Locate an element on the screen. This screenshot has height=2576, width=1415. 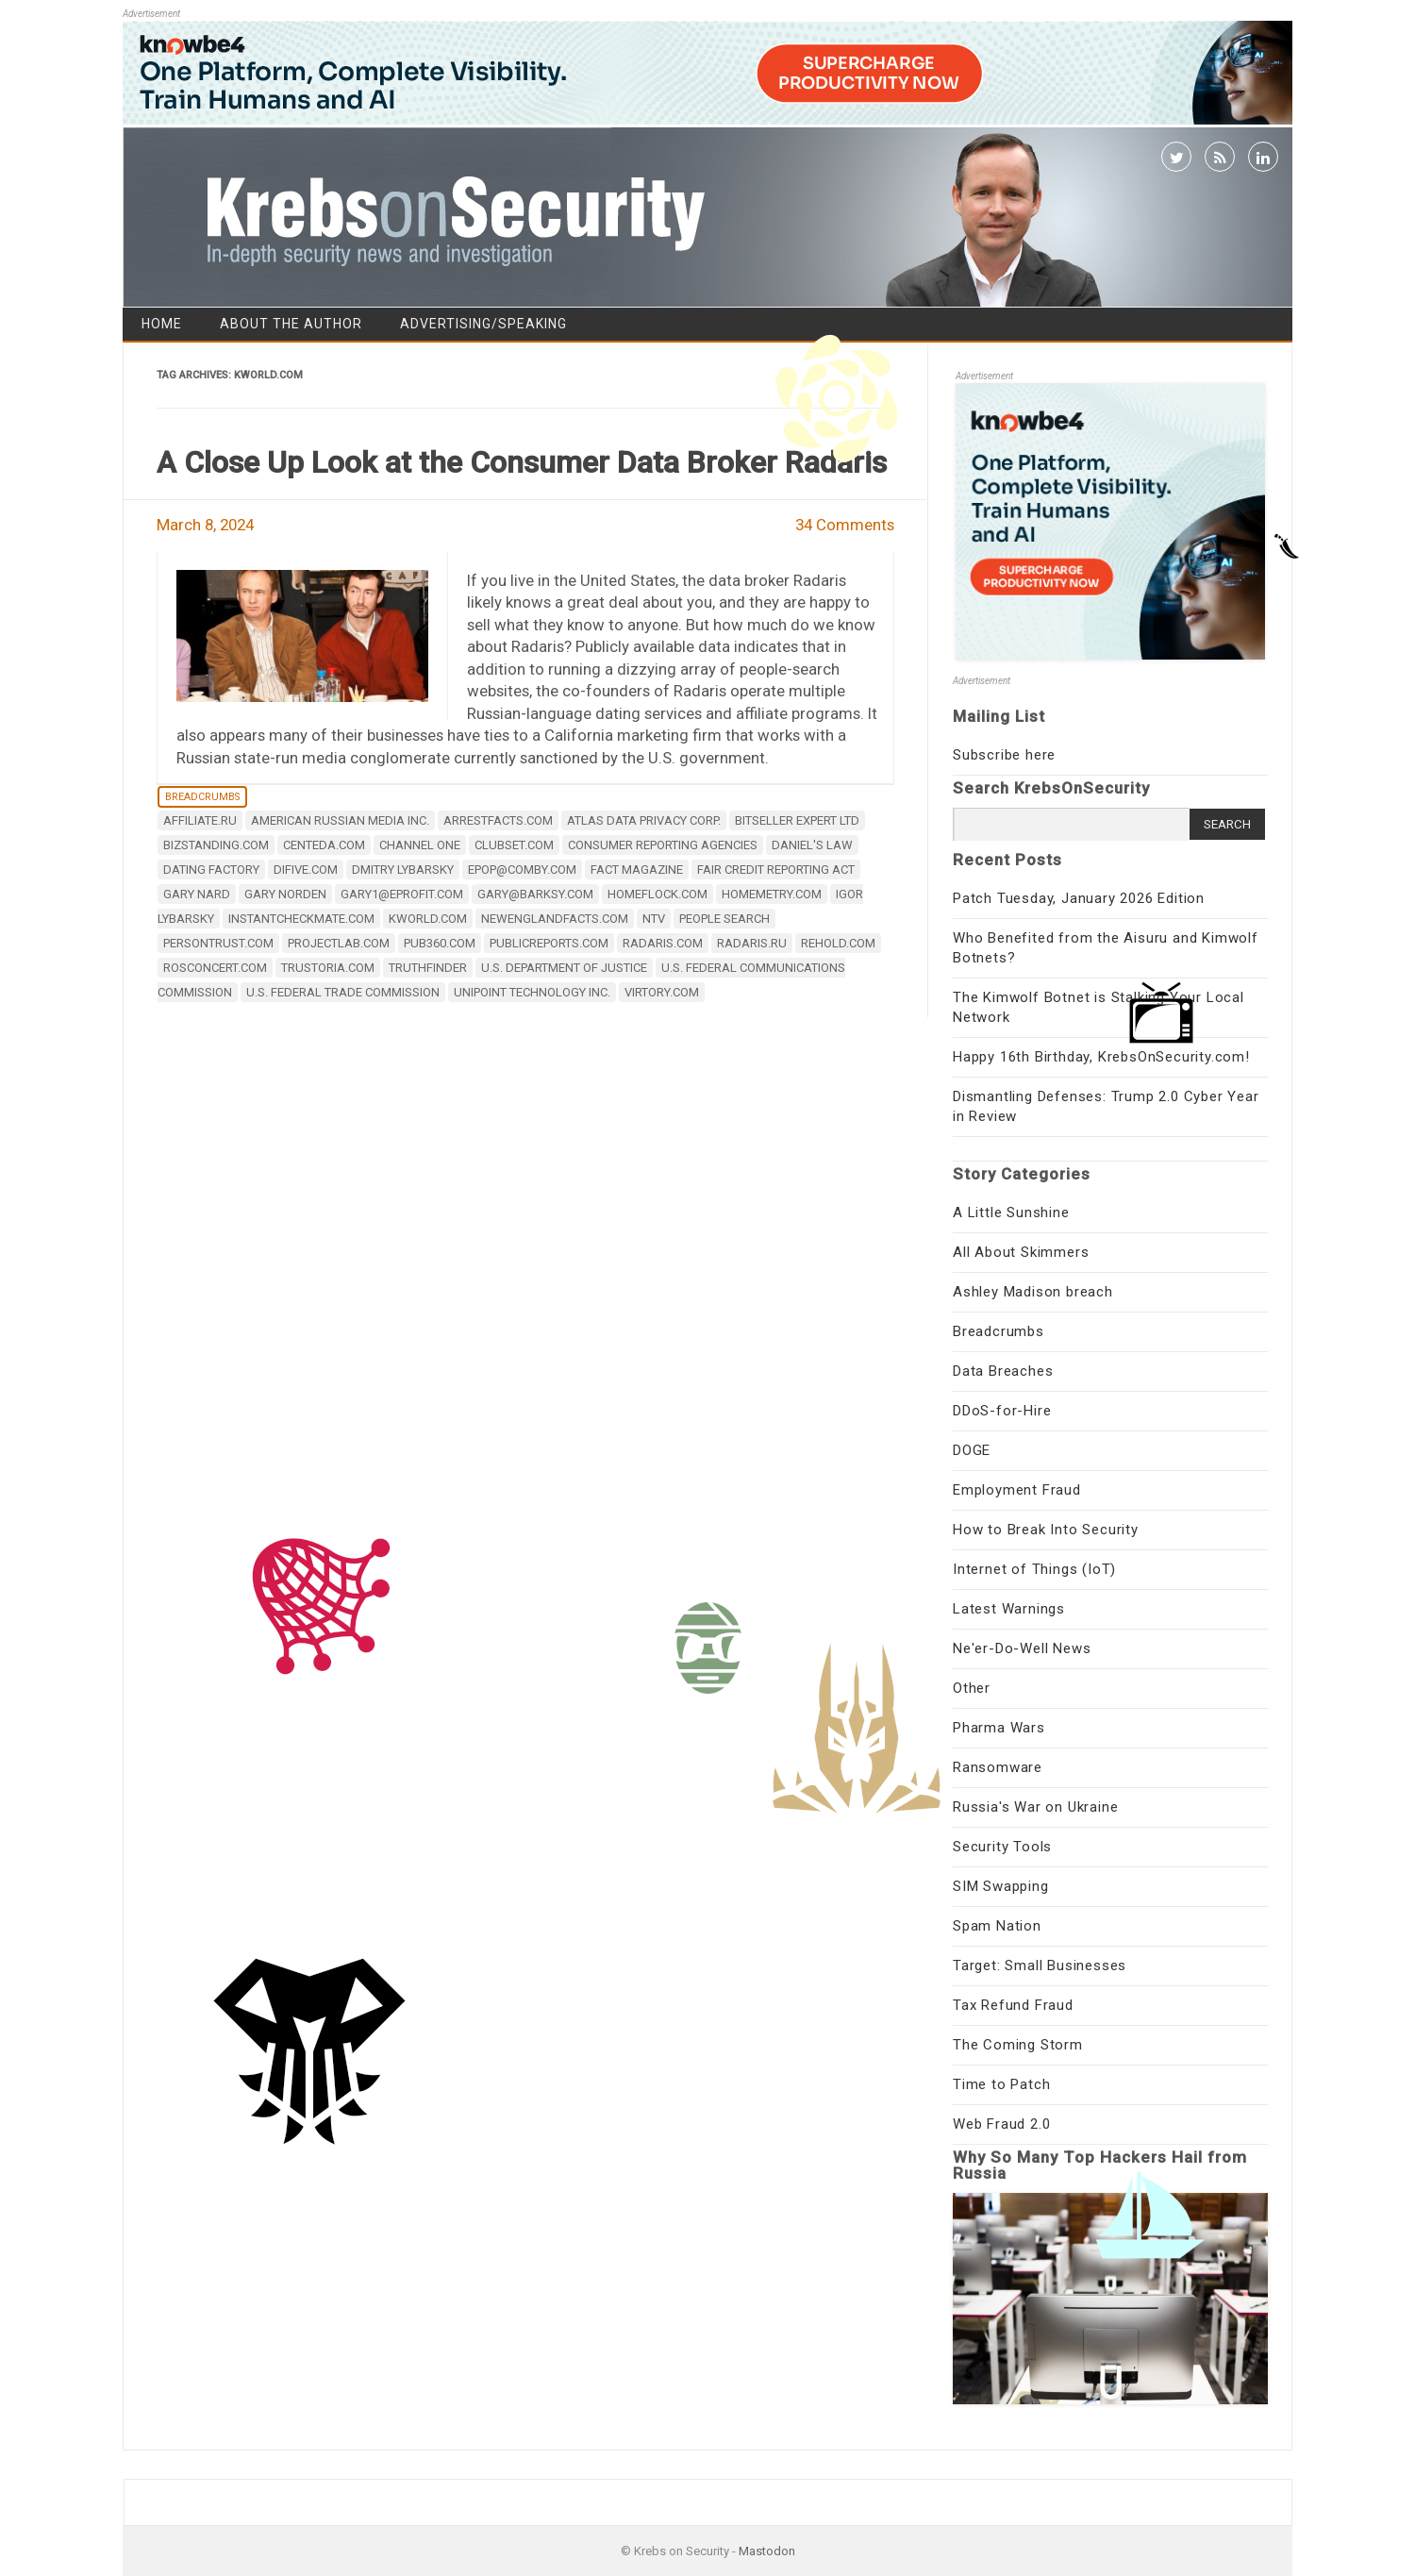
select overlord or boss character class is located at coordinates (857, 1726).